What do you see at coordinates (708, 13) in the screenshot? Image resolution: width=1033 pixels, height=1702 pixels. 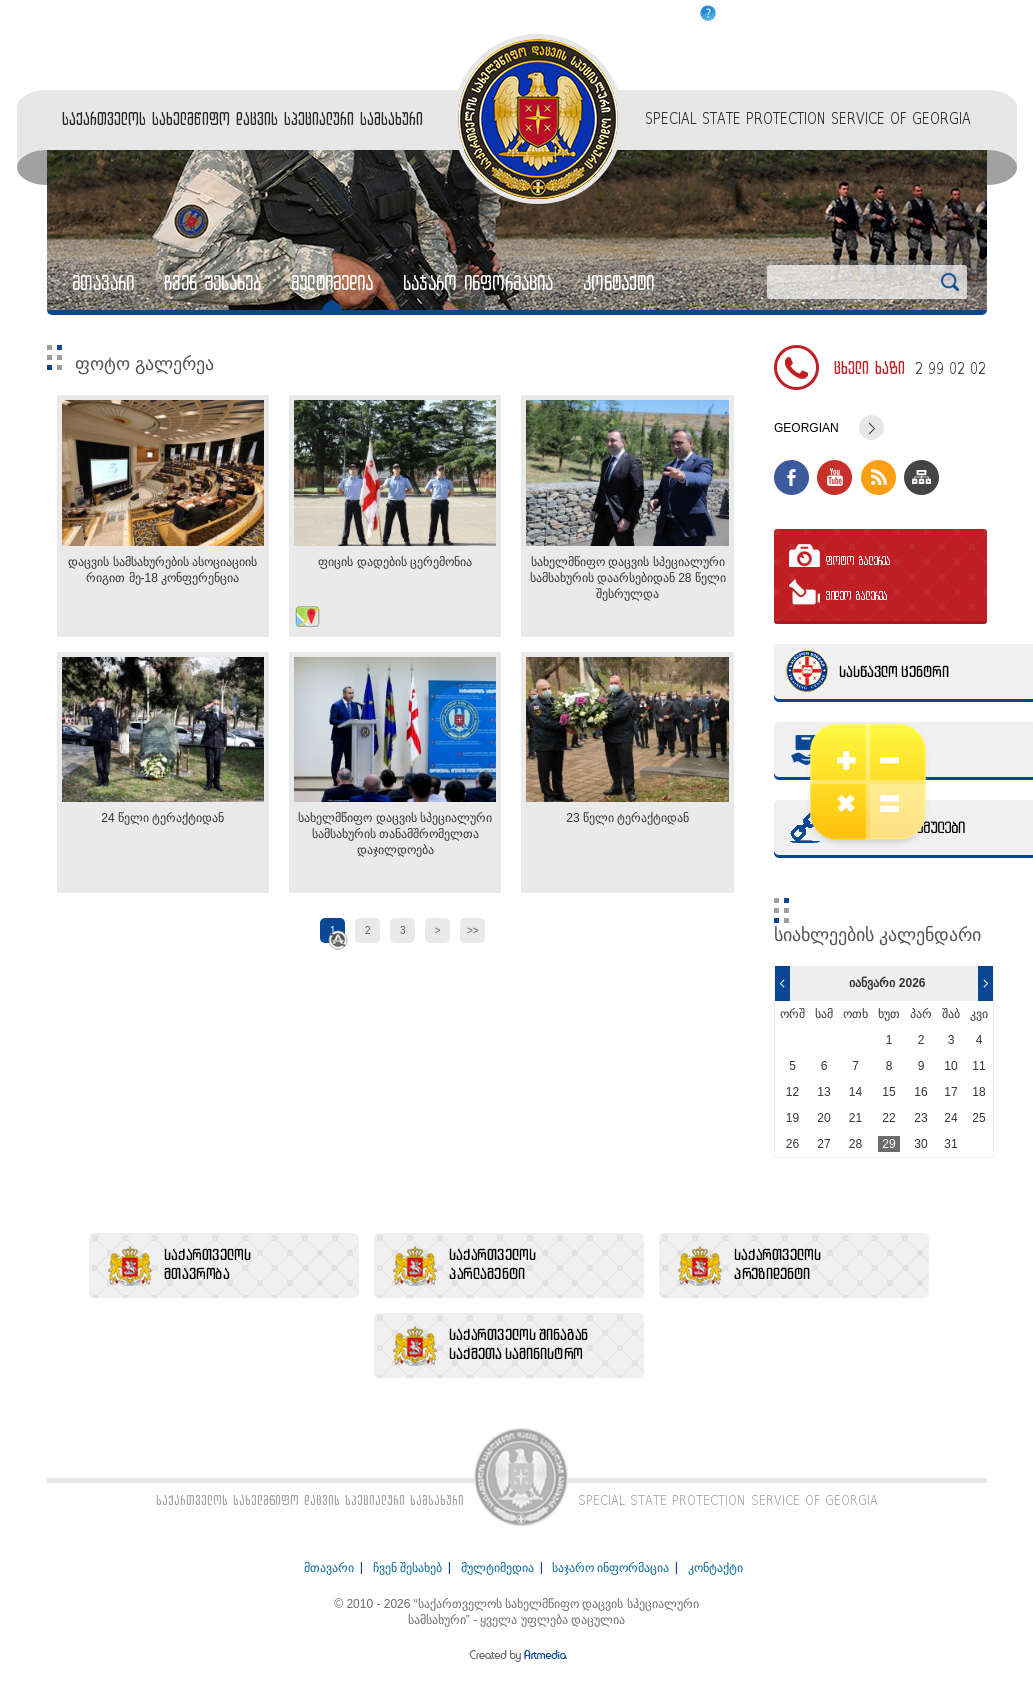 I see `access help documentation or support` at bounding box center [708, 13].